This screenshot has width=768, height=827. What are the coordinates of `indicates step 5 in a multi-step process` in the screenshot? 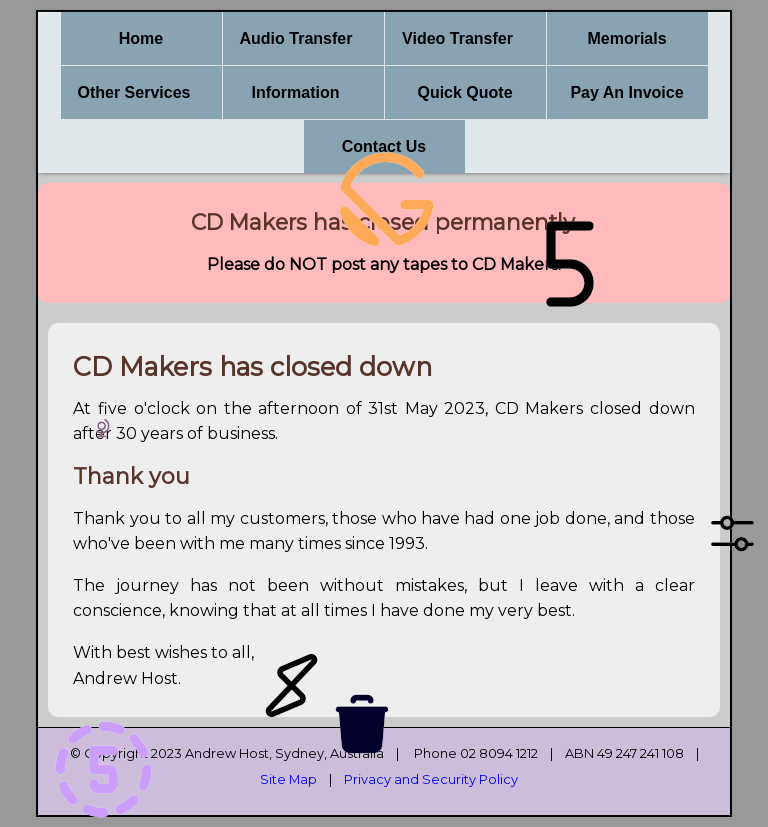 It's located at (570, 264).